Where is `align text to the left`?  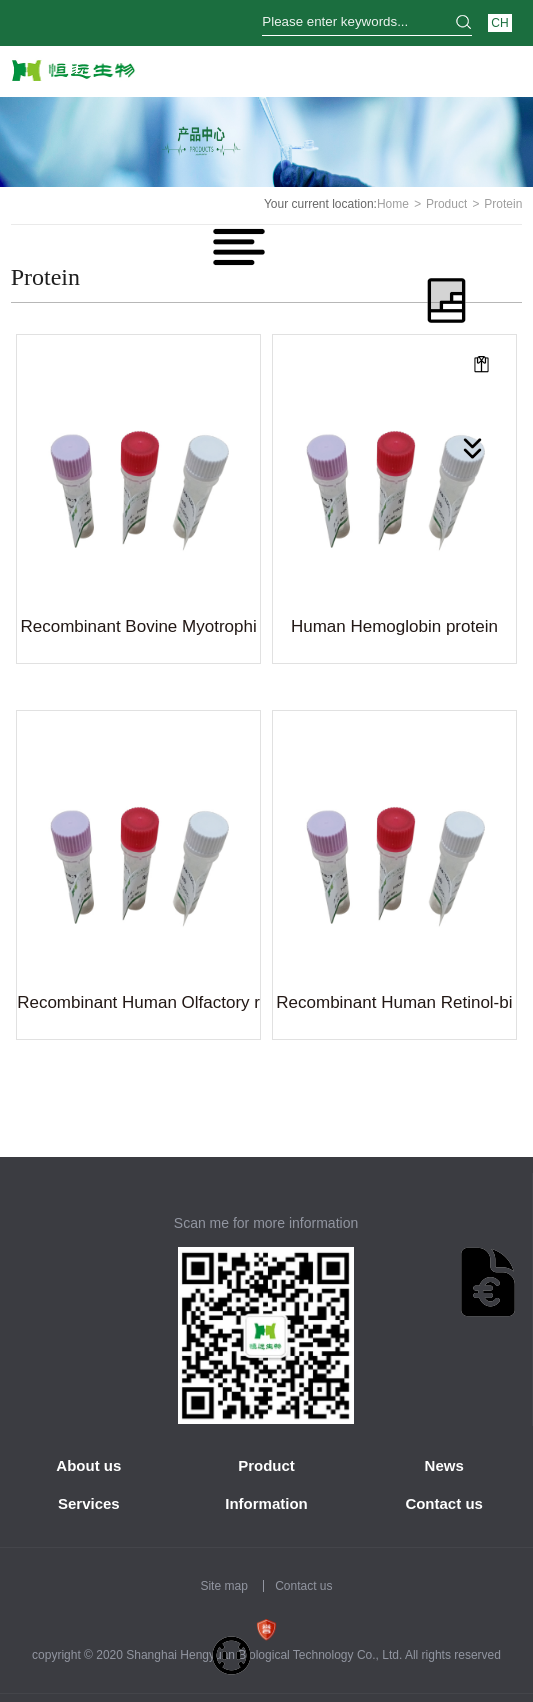 align text to the left is located at coordinates (239, 247).